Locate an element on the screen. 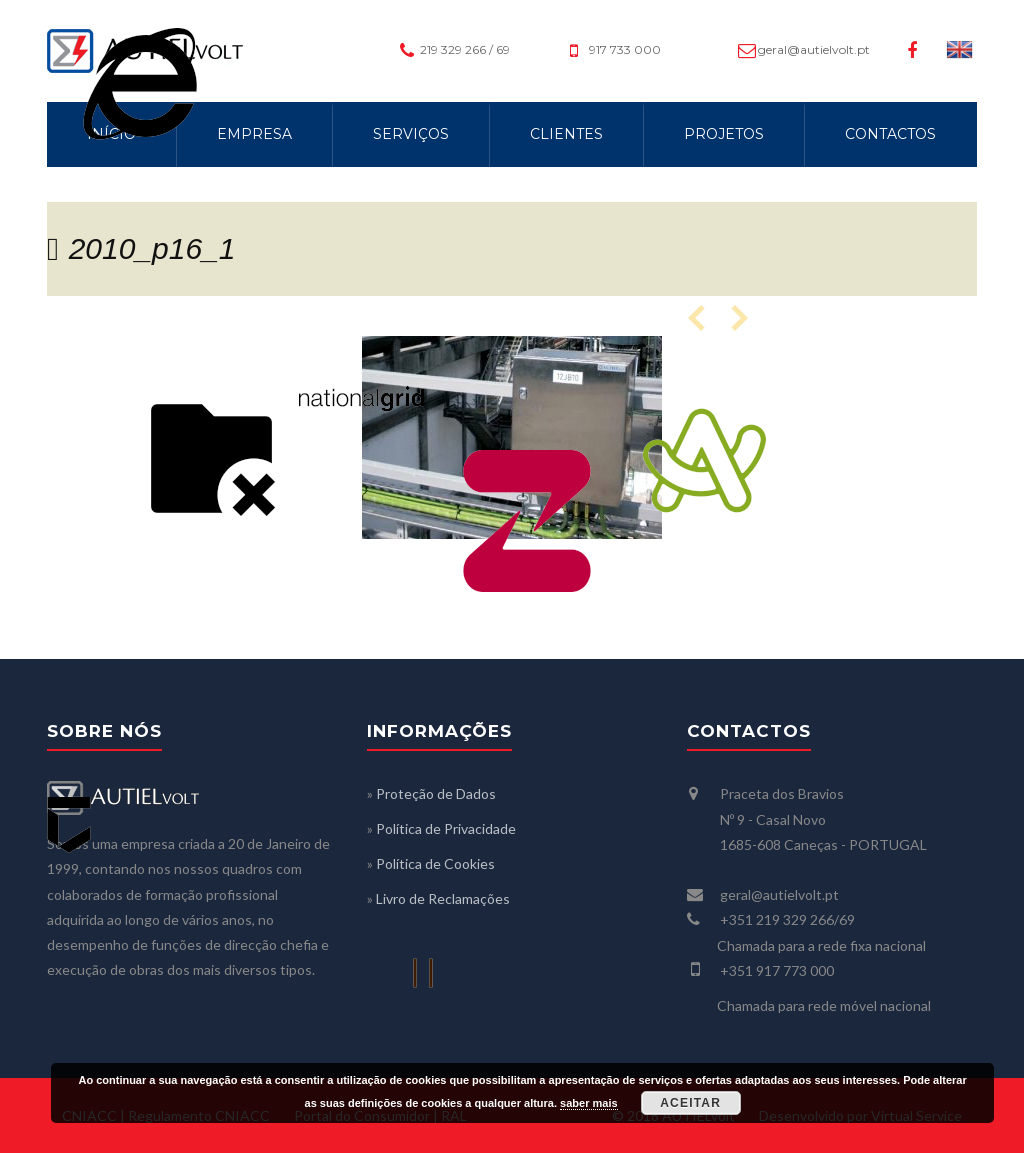 The height and width of the screenshot is (1153, 1024). open the Arc browser is located at coordinates (704, 460).